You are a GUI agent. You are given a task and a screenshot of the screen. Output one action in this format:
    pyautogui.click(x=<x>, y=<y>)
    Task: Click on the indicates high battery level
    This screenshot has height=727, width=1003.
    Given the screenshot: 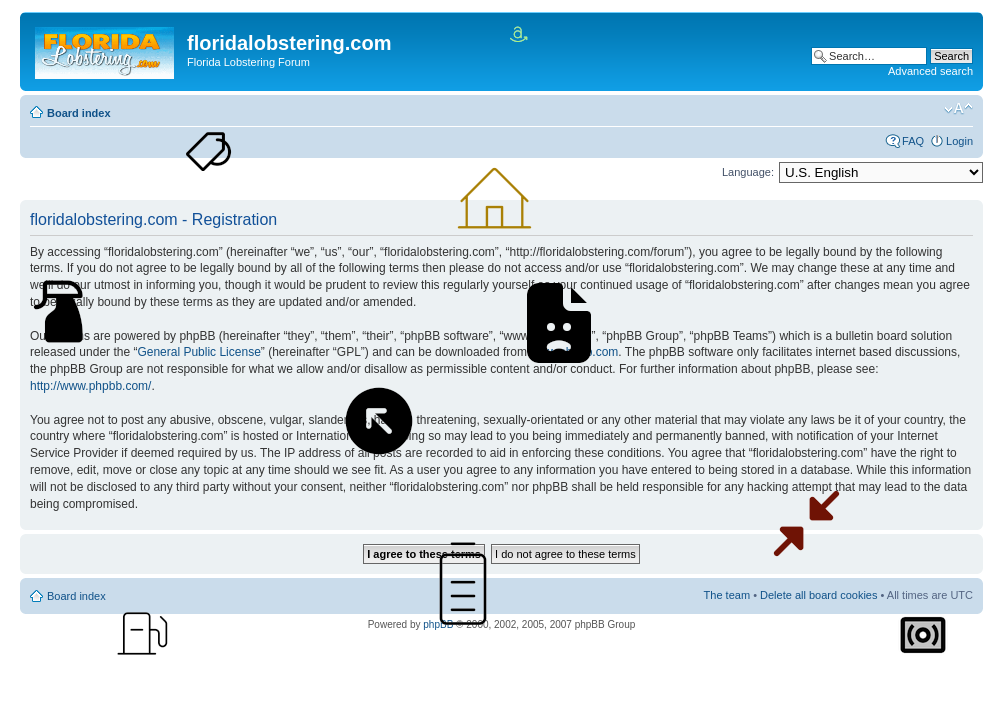 What is the action you would take?
    pyautogui.click(x=463, y=585)
    